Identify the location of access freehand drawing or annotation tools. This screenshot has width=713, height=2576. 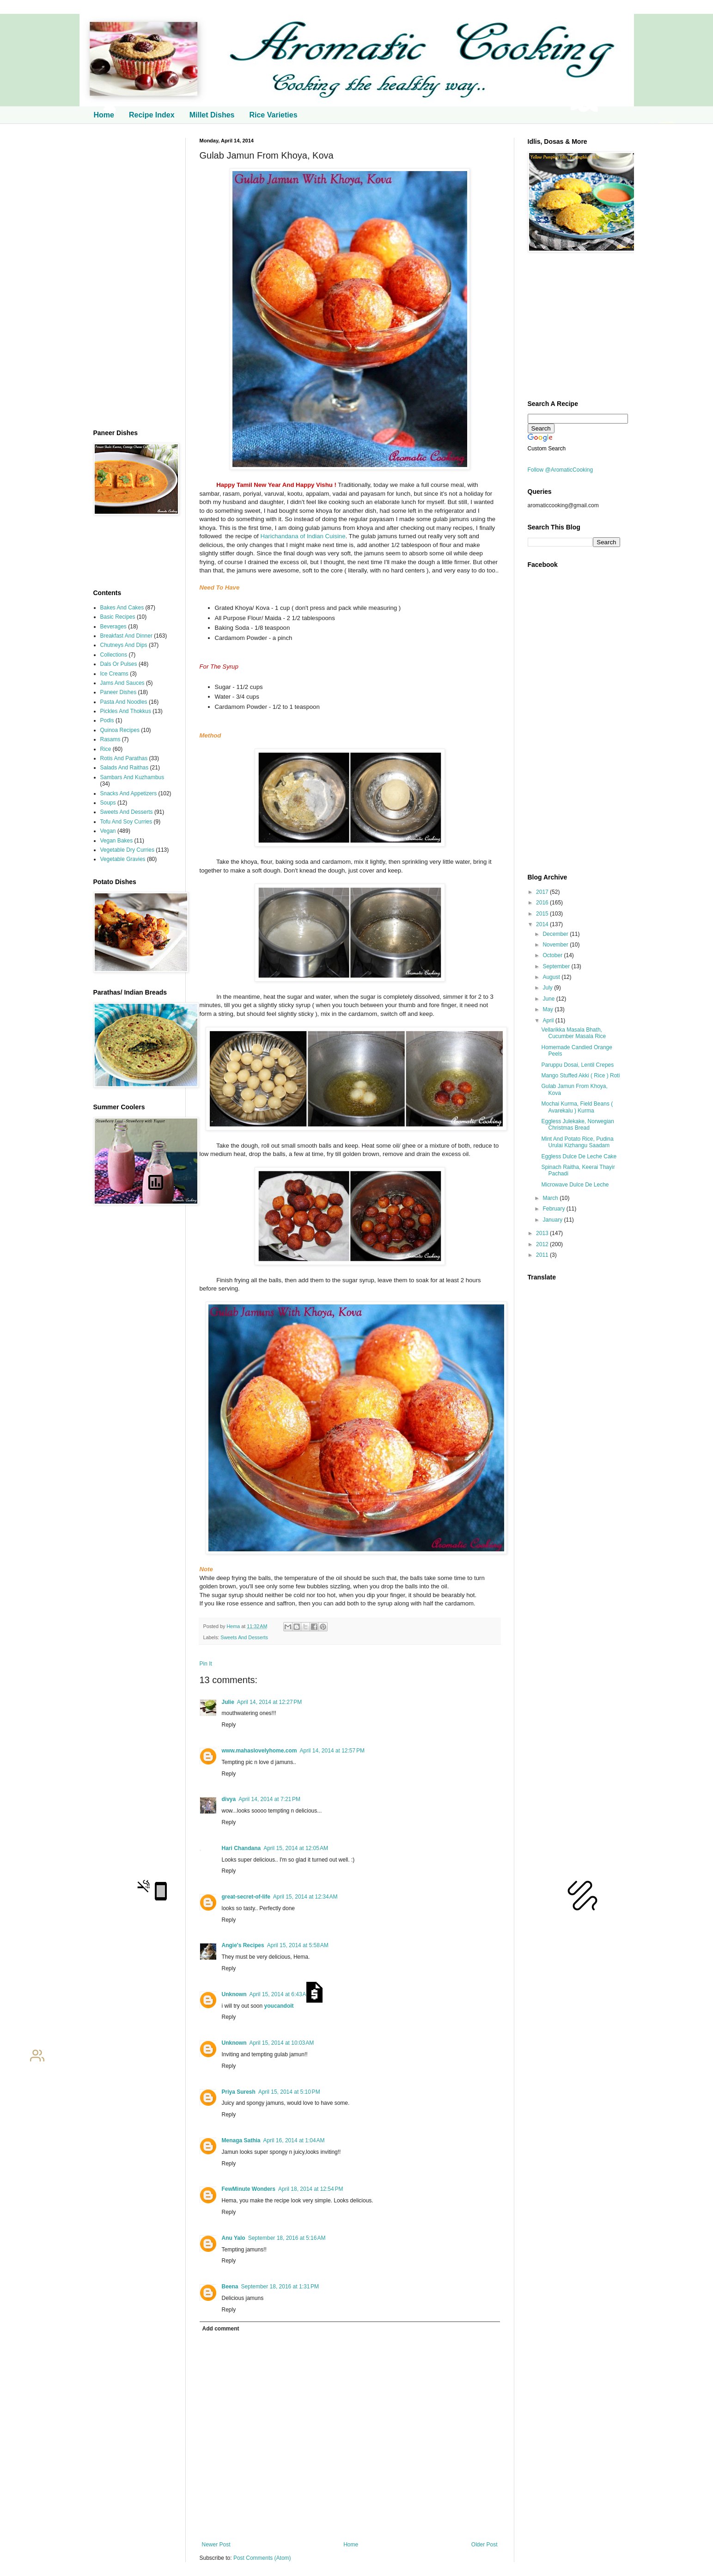
(582, 1895).